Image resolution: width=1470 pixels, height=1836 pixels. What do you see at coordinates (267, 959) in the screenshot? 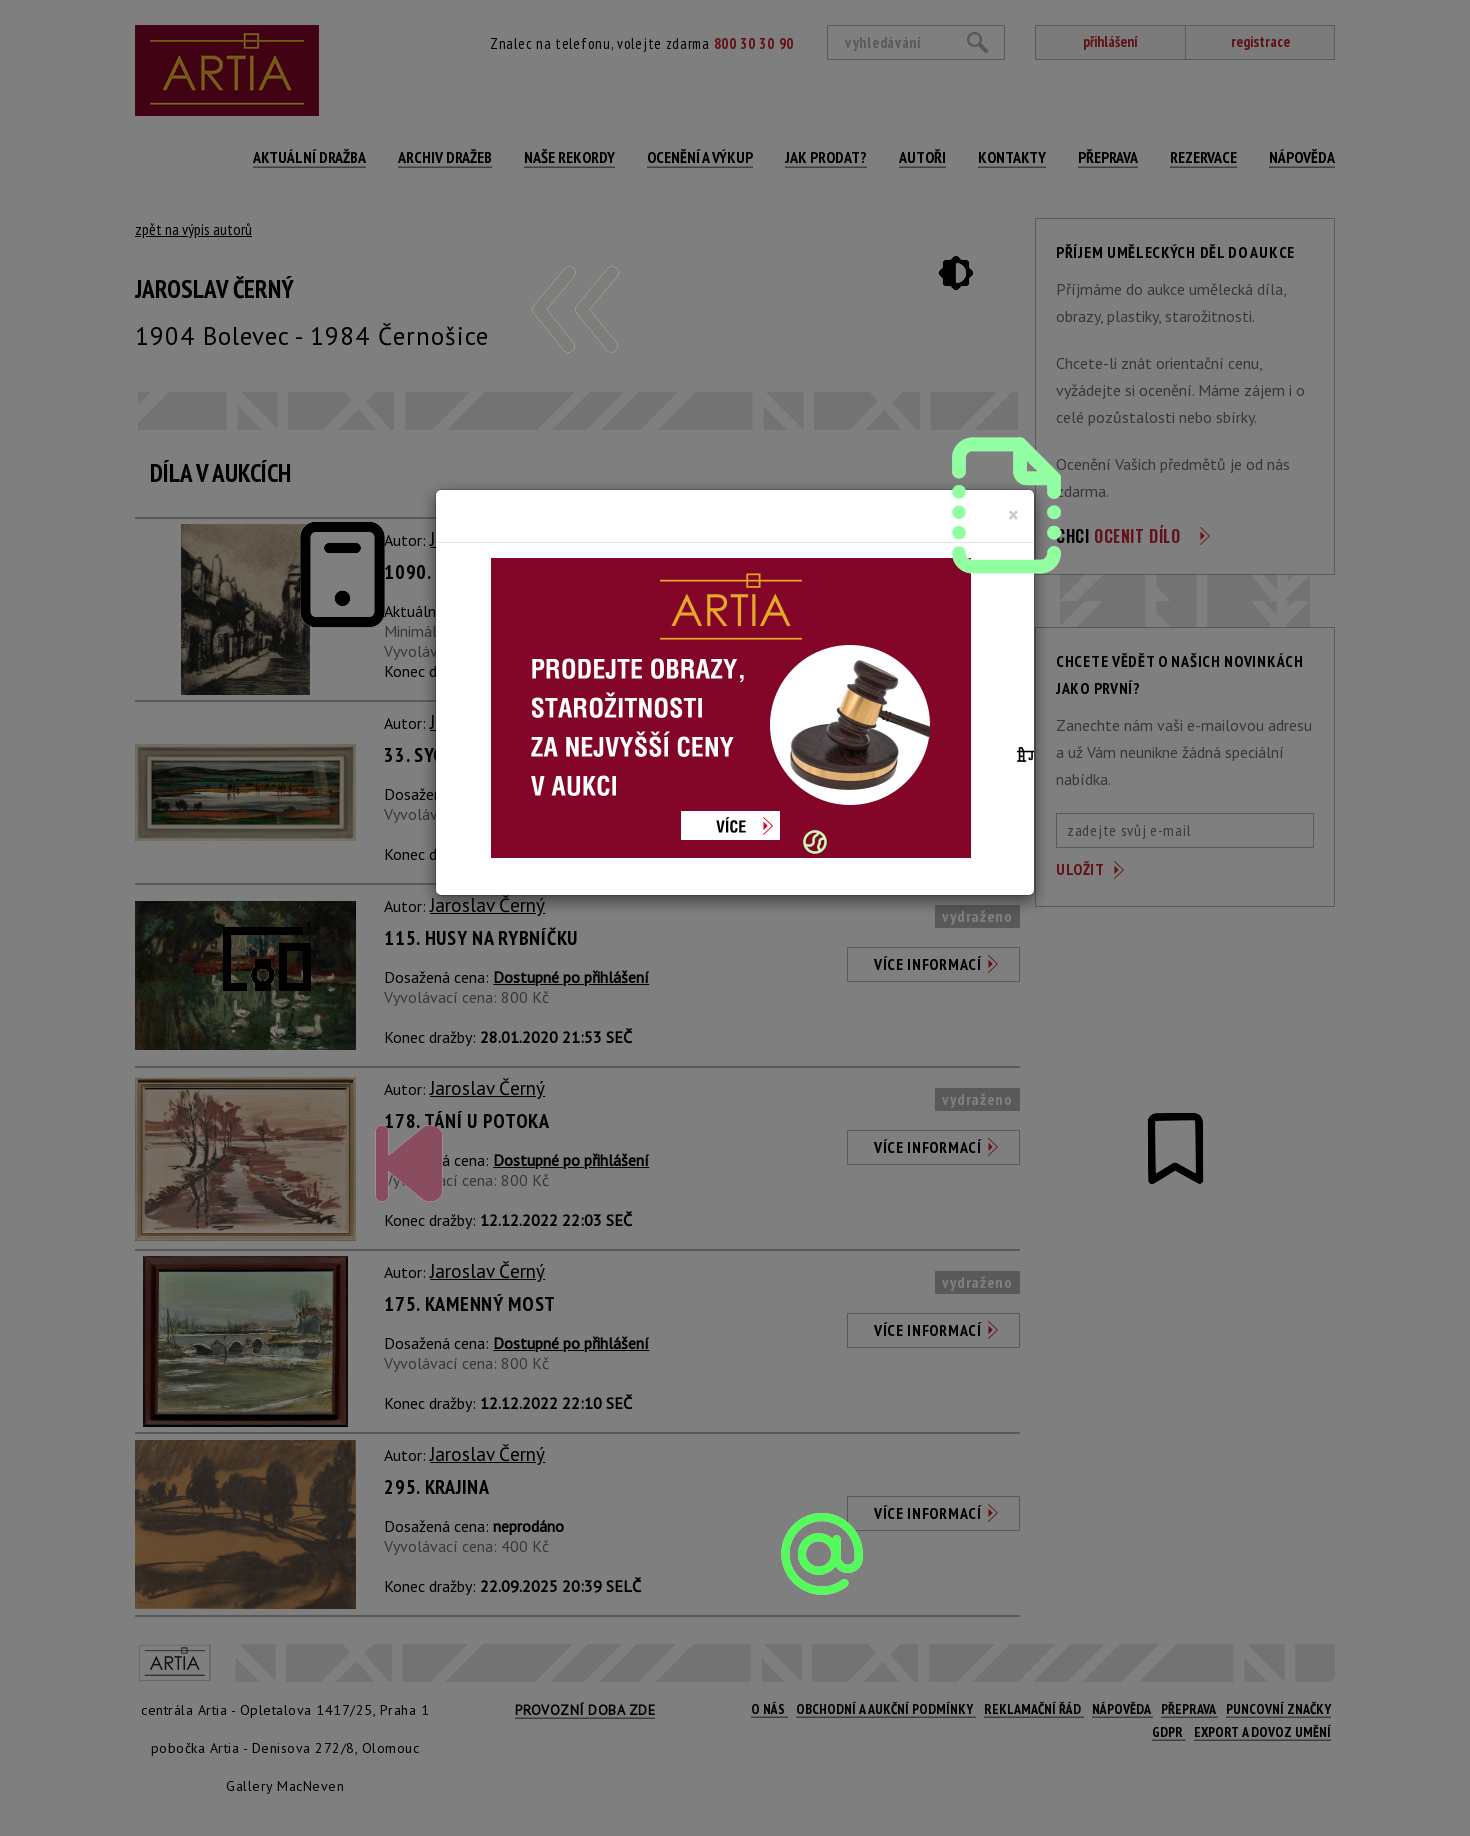
I see `view connected devices` at bounding box center [267, 959].